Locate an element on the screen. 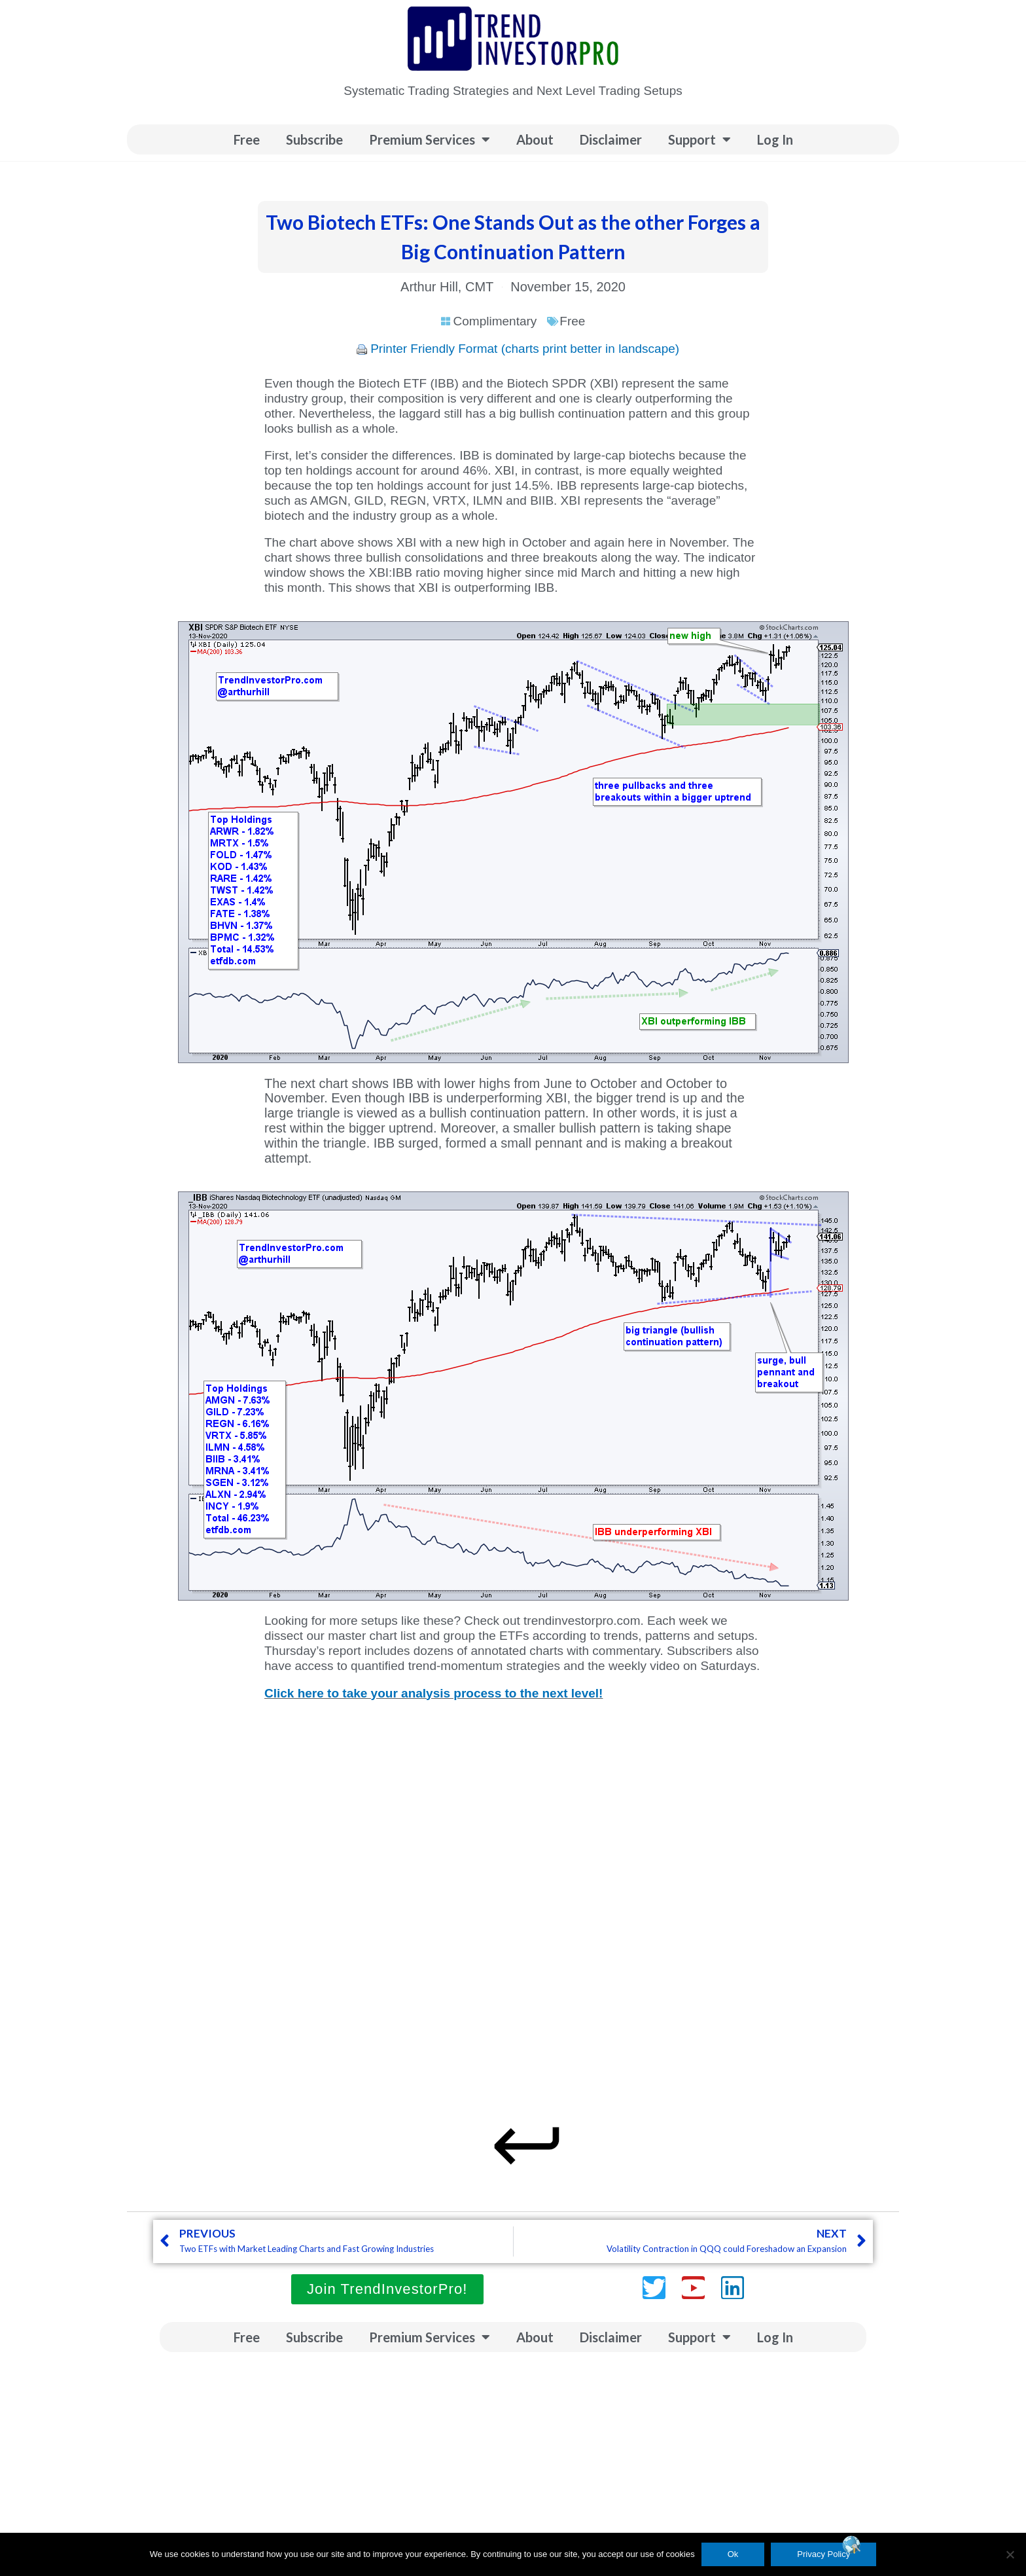  access global security or authentication settings is located at coordinates (851, 2545).